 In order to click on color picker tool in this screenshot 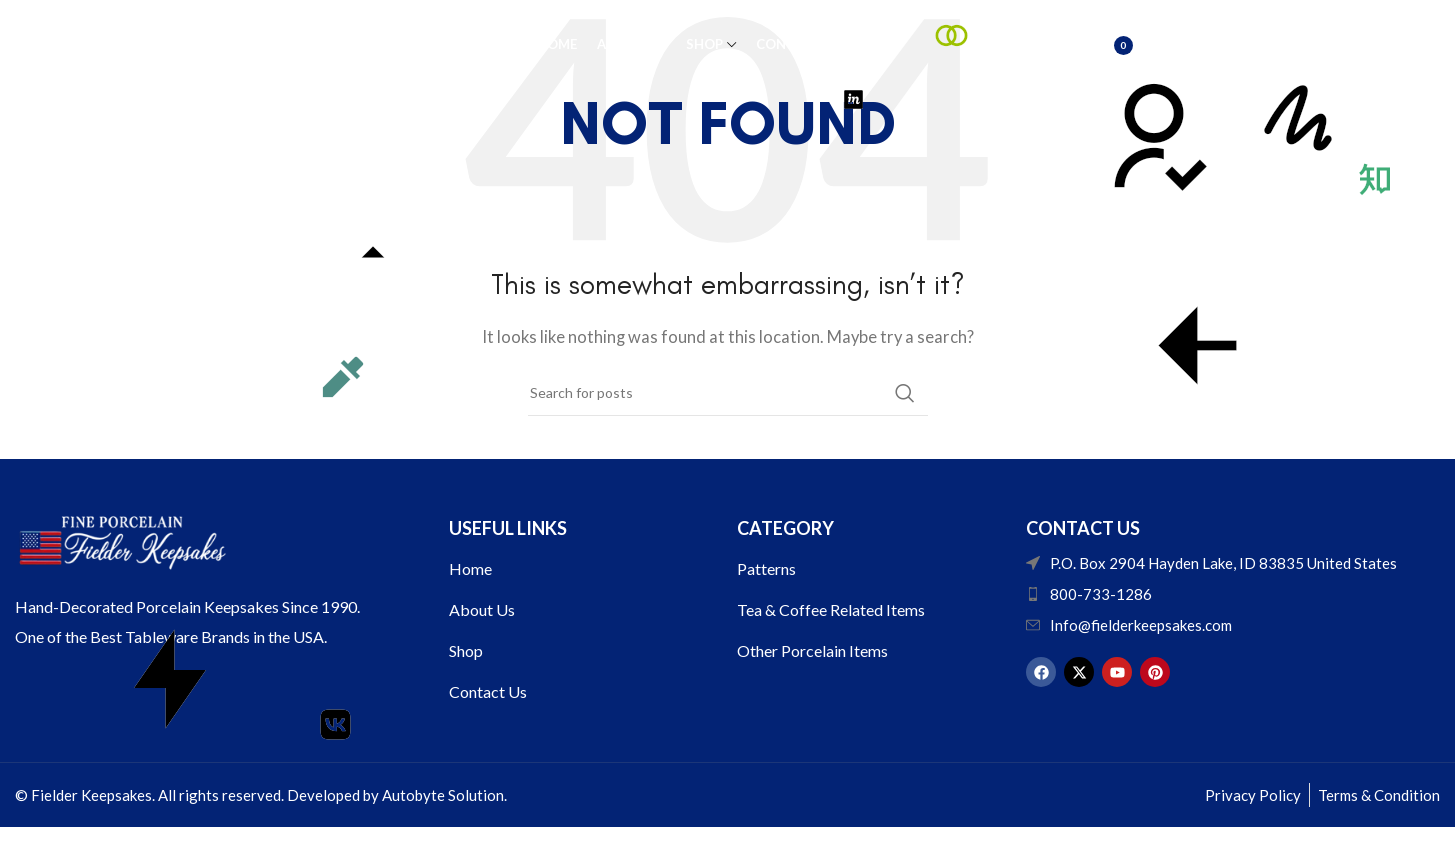, I will do `click(343, 376)`.